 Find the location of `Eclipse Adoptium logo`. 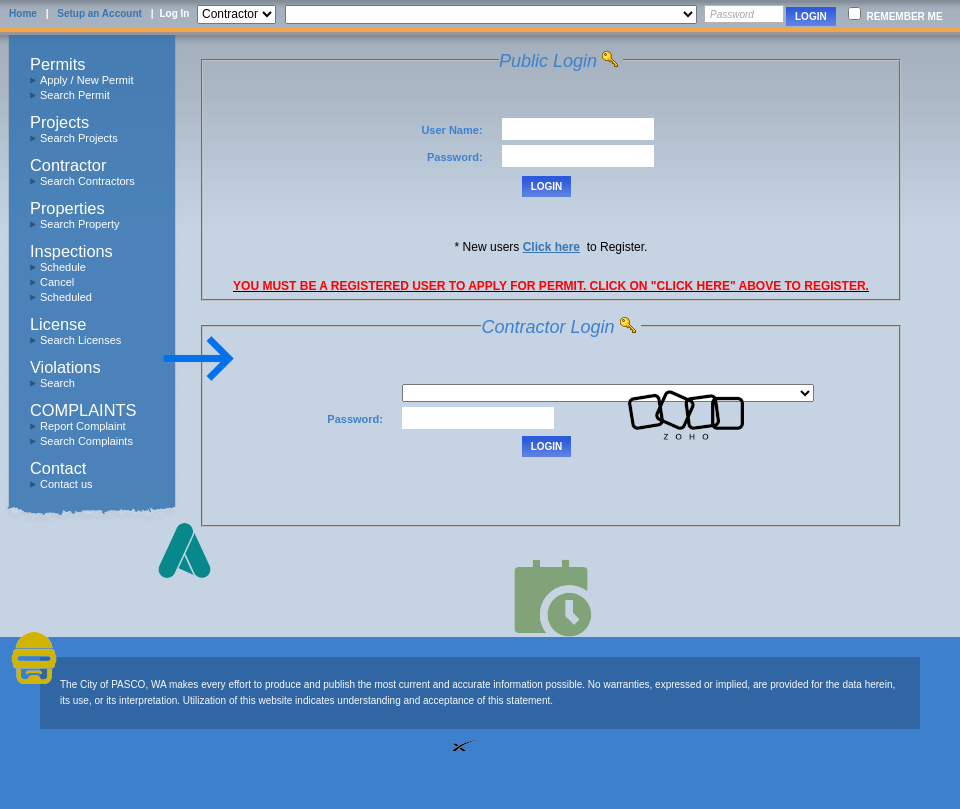

Eclipse Adoptium logo is located at coordinates (184, 550).